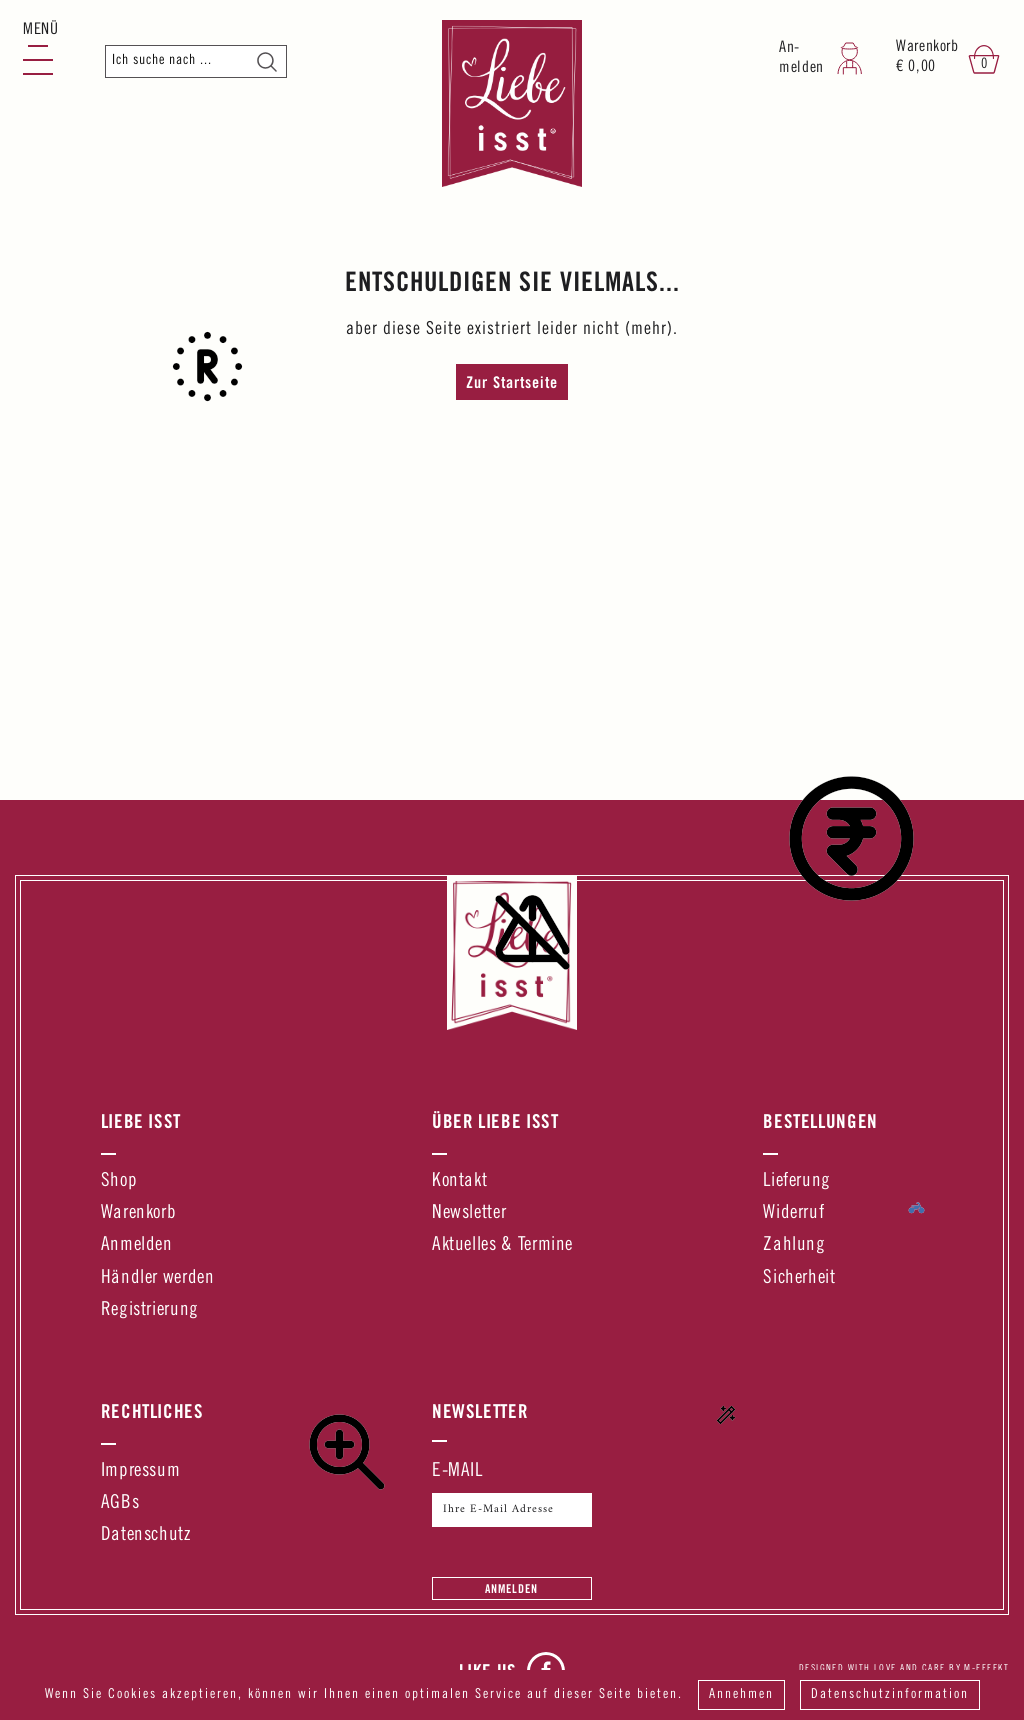 The width and height of the screenshot is (1024, 1720). I want to click on hide details or additional information, so click(532, 932).